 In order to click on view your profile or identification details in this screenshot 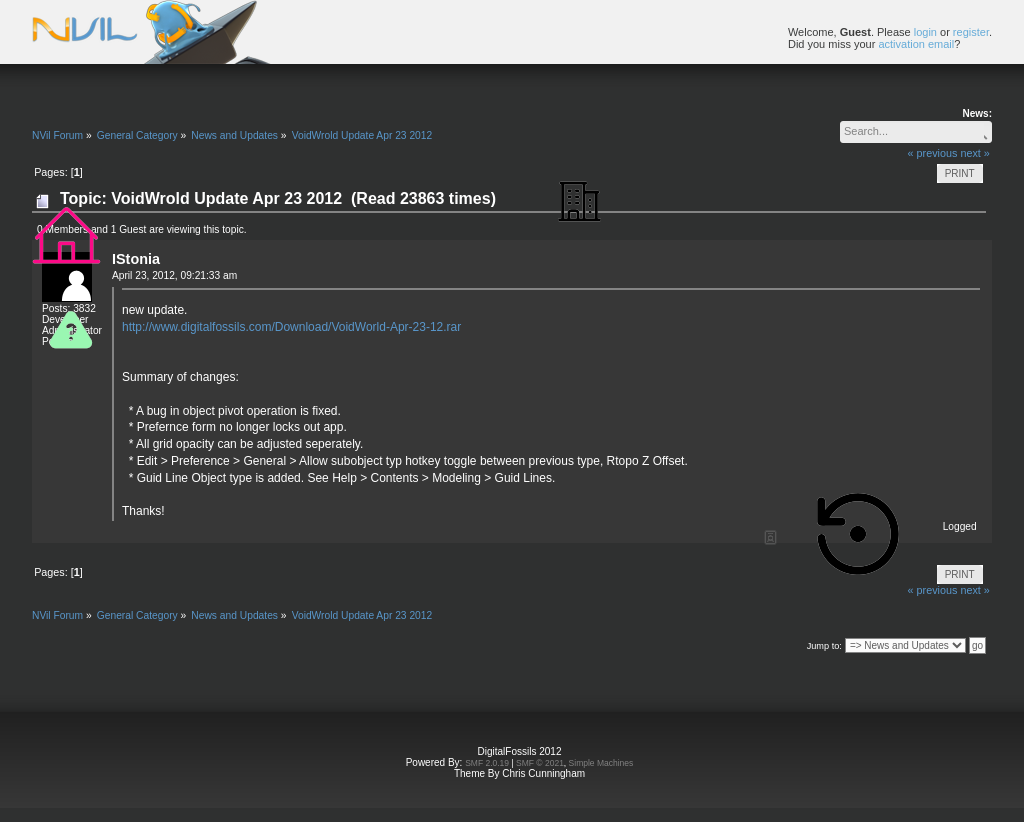, I will do `click(770, 537)`.